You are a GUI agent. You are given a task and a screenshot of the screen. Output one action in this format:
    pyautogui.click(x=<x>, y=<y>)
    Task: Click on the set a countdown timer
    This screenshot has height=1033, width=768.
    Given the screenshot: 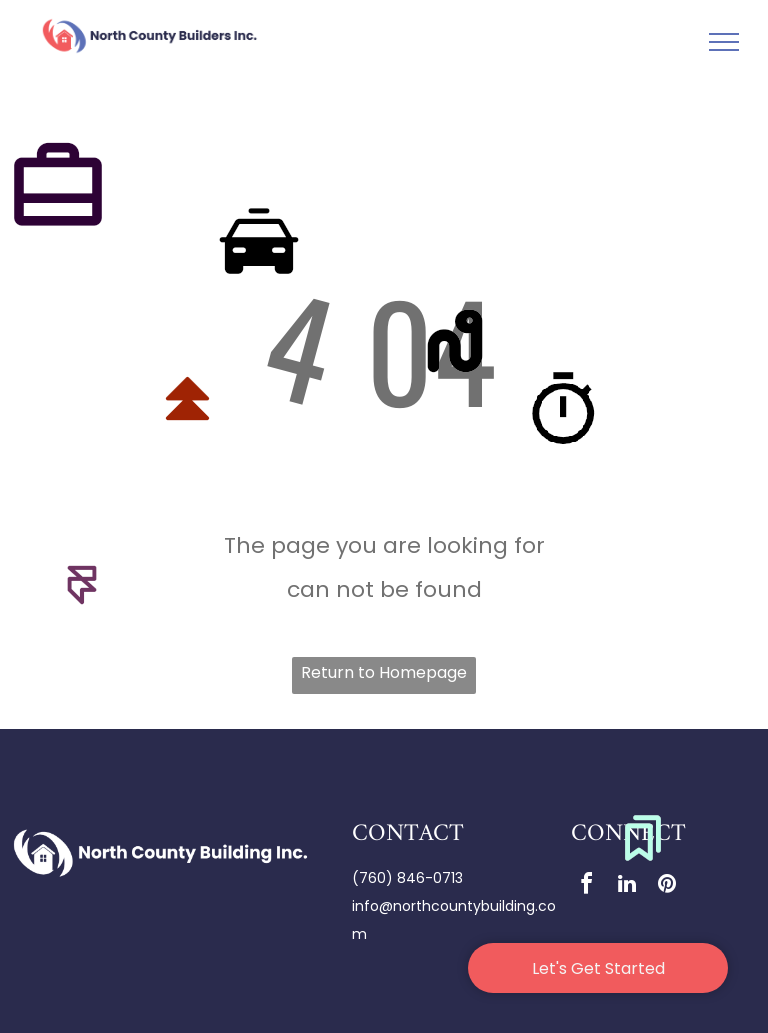 What is the action you would take?
    pyautogui.click(x=563, y=410)
    